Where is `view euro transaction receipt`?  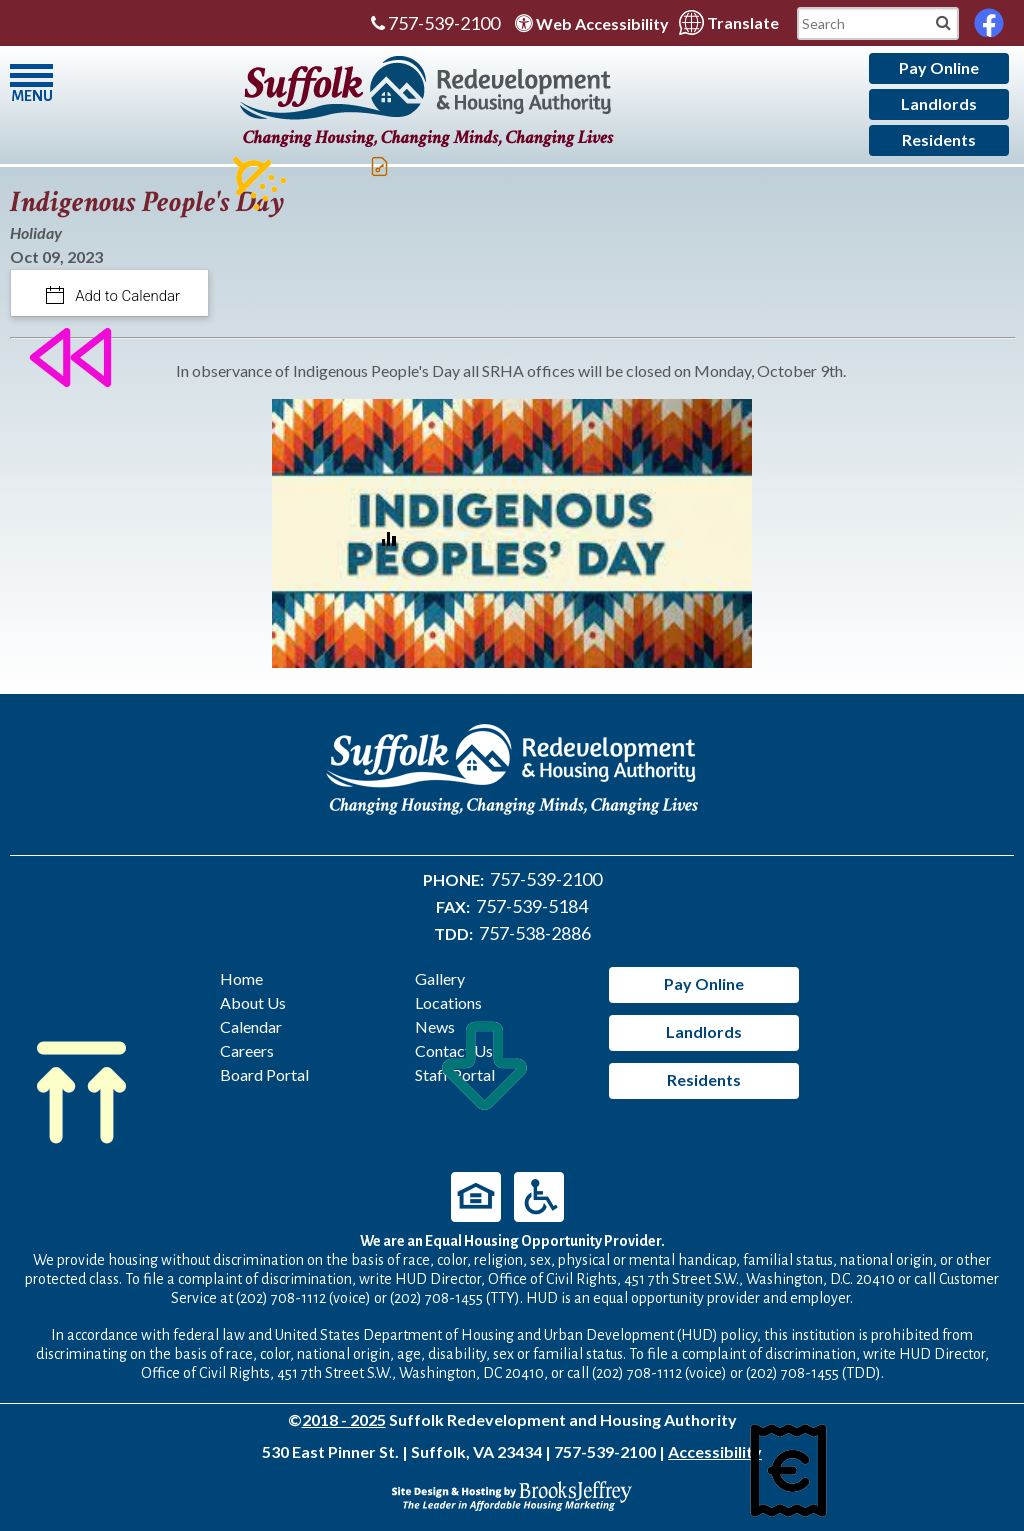 view euro transaction receipt is located at coordinates (788, 1470).